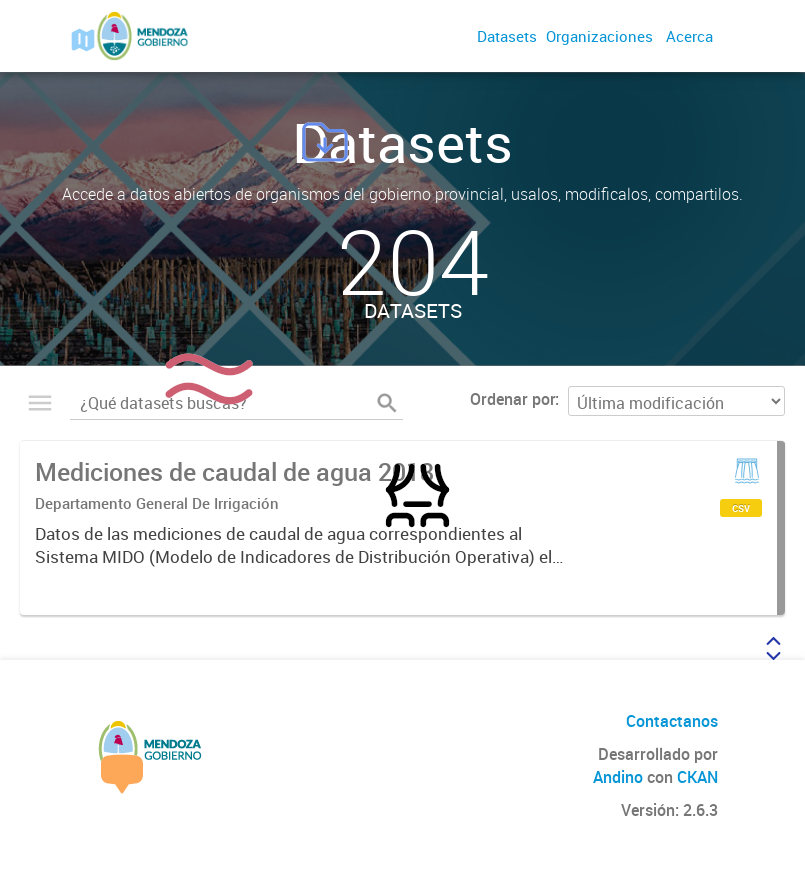 The width and height of the screenshot is (805, 890). I want to click on download files to folder, so click(325, 142).